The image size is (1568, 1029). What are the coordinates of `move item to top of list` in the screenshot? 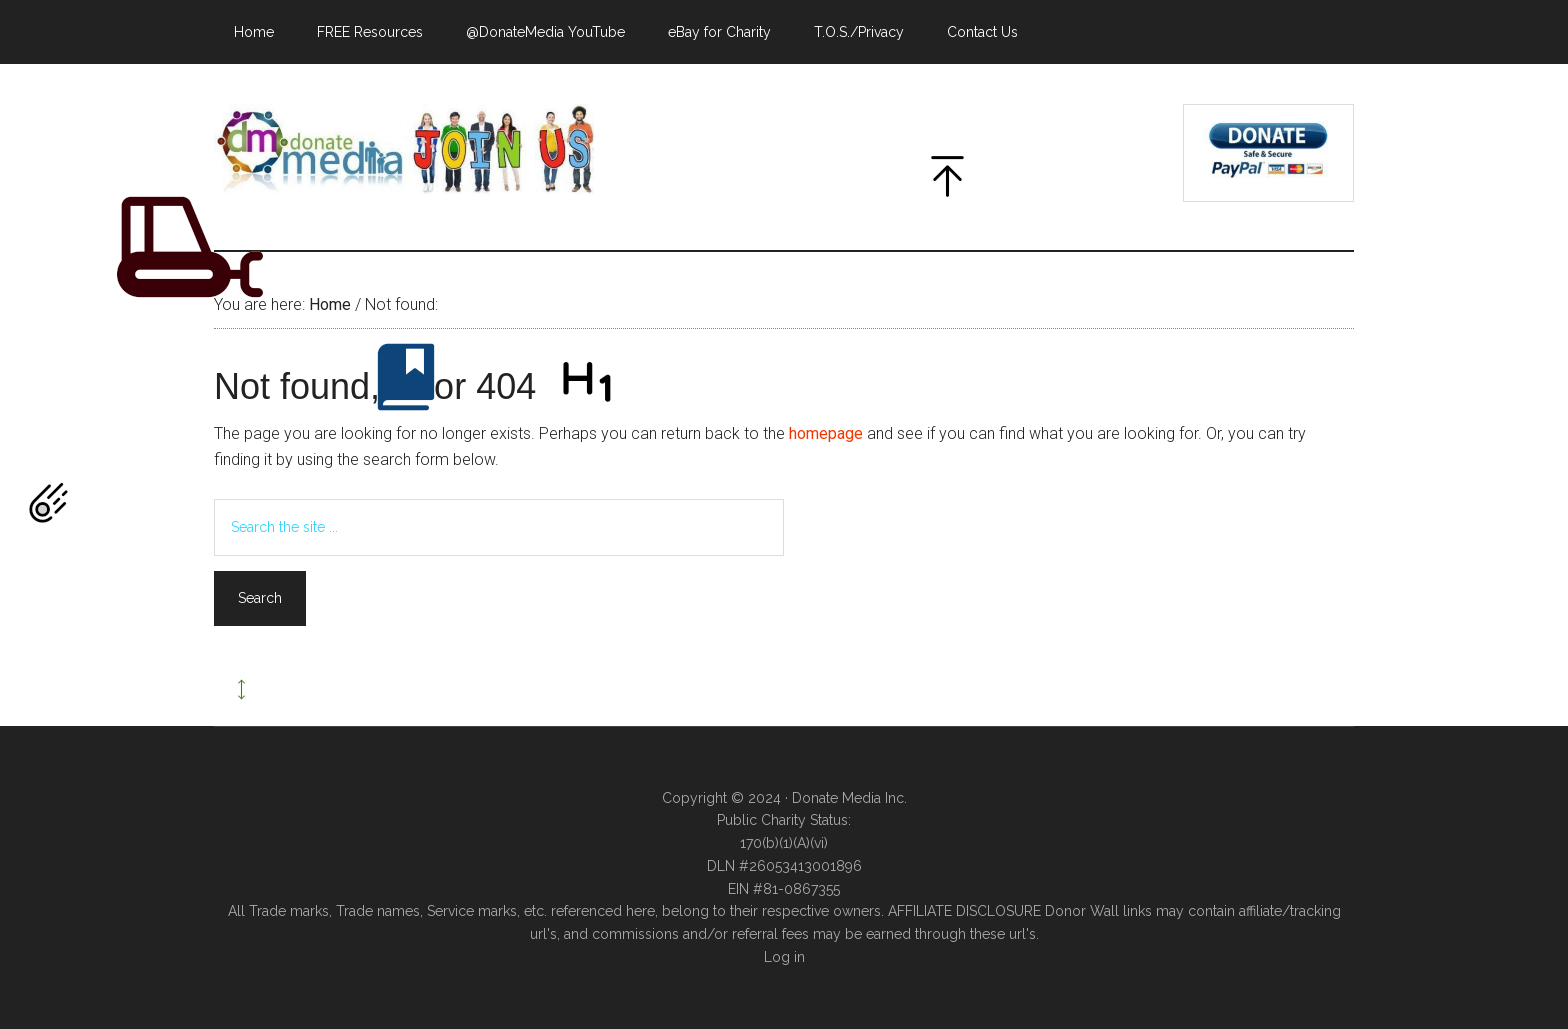 It's located at (947, 176).